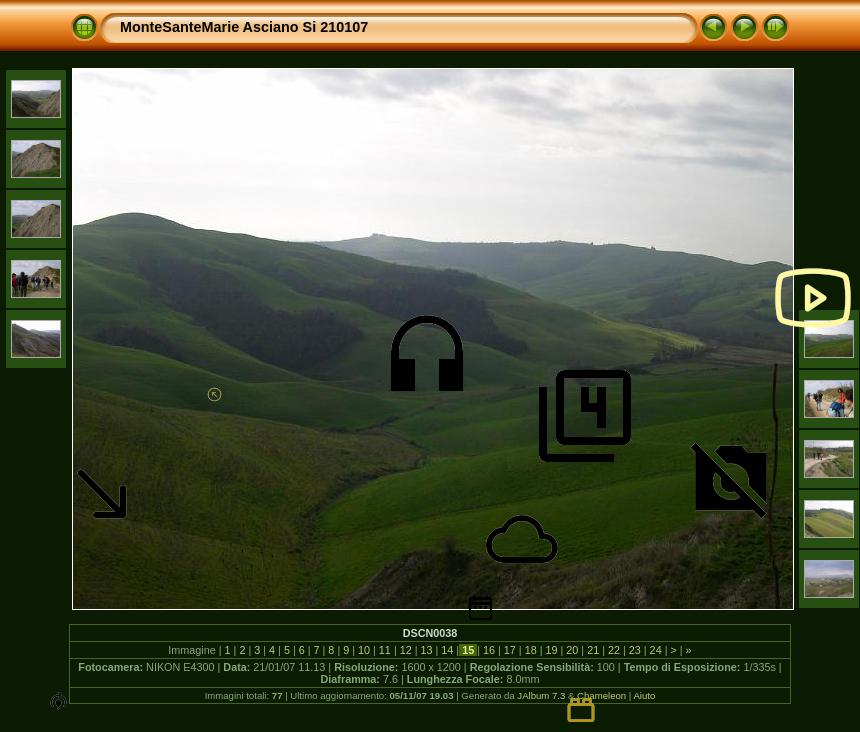 Image resolution: width=860 pixels, height=732 pixels. I want to click on navigate back to previous screen, so click(214, 394).